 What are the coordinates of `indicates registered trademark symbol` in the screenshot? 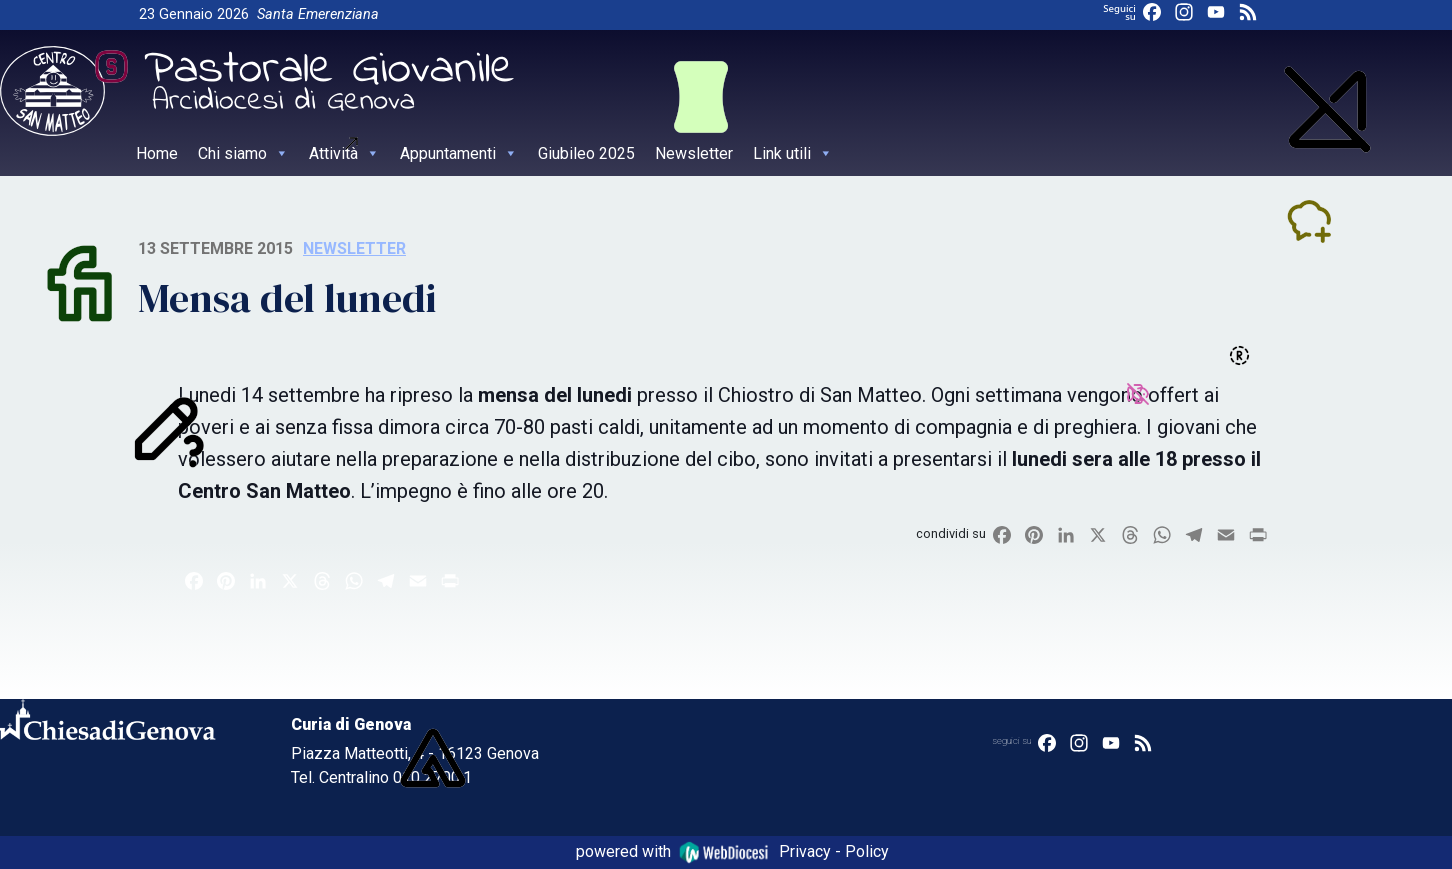 It's located at (1239, 355).